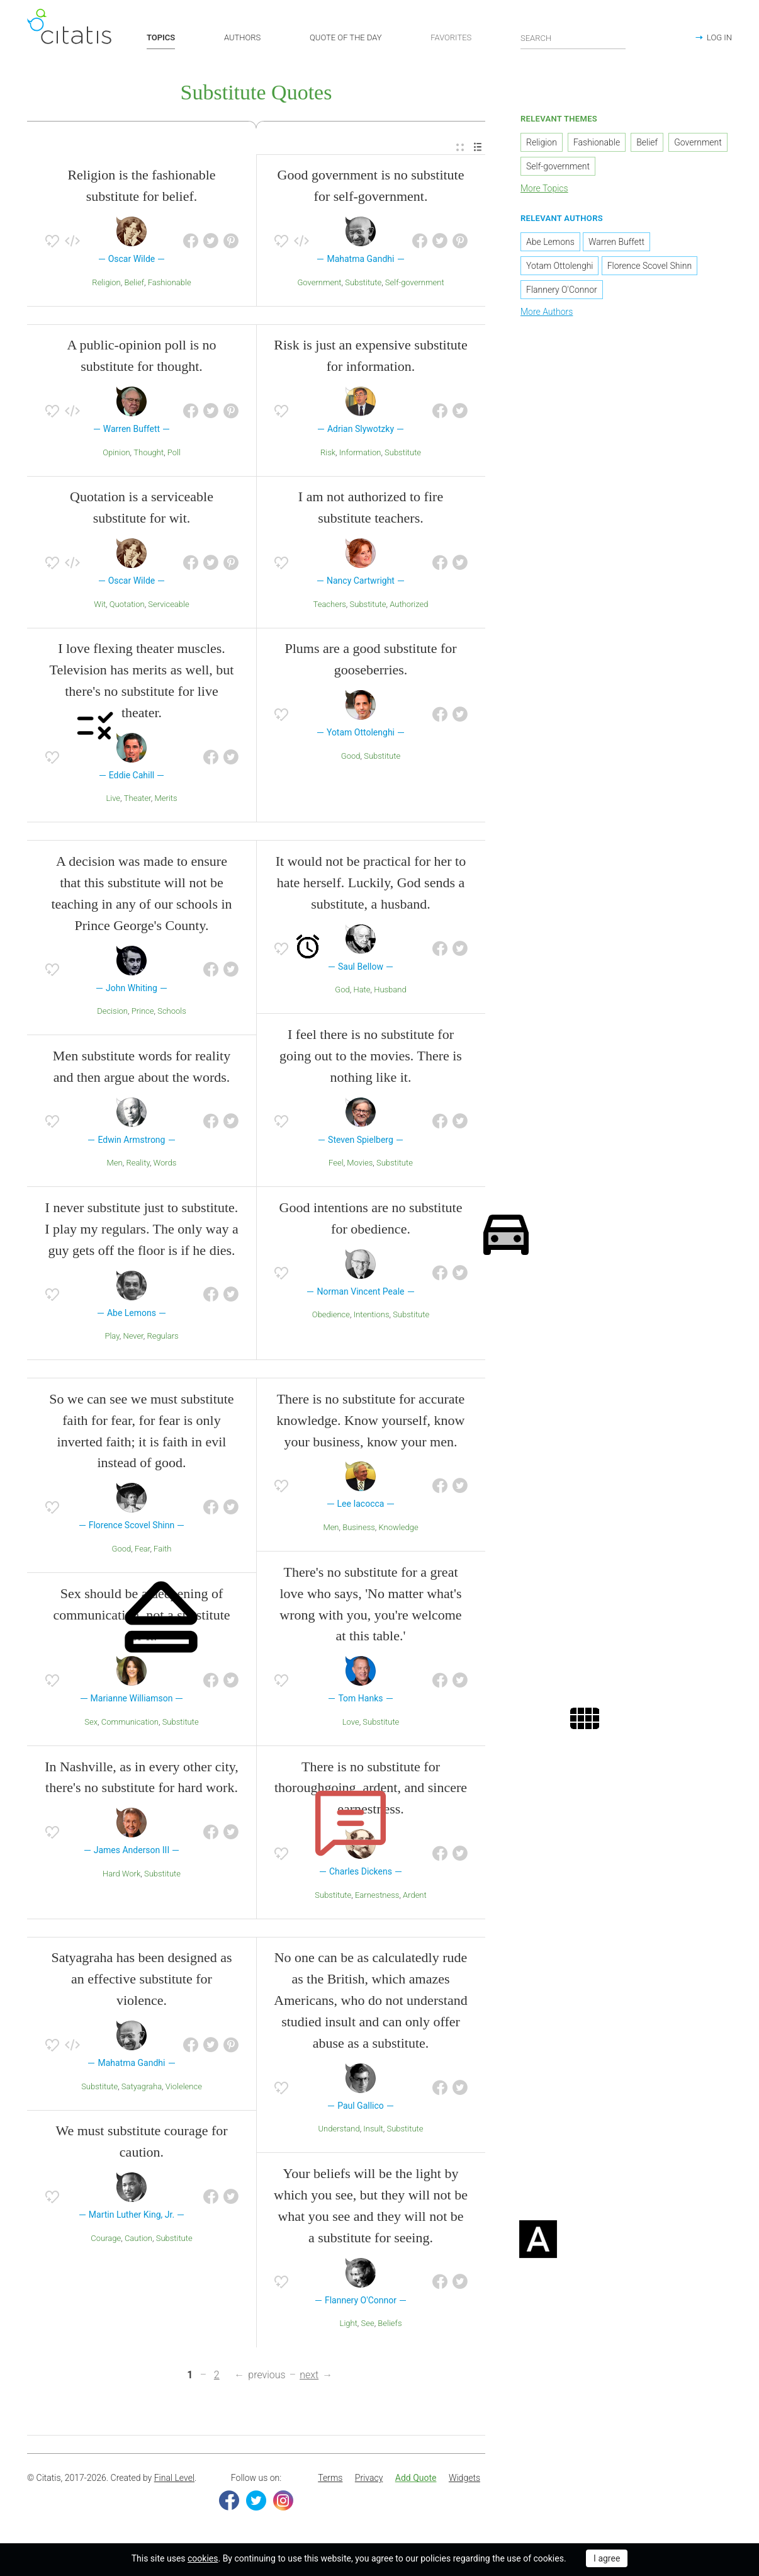 The image size is (759, 2576). I want to click on open a chat or messaging feature, so click(351, 1818).